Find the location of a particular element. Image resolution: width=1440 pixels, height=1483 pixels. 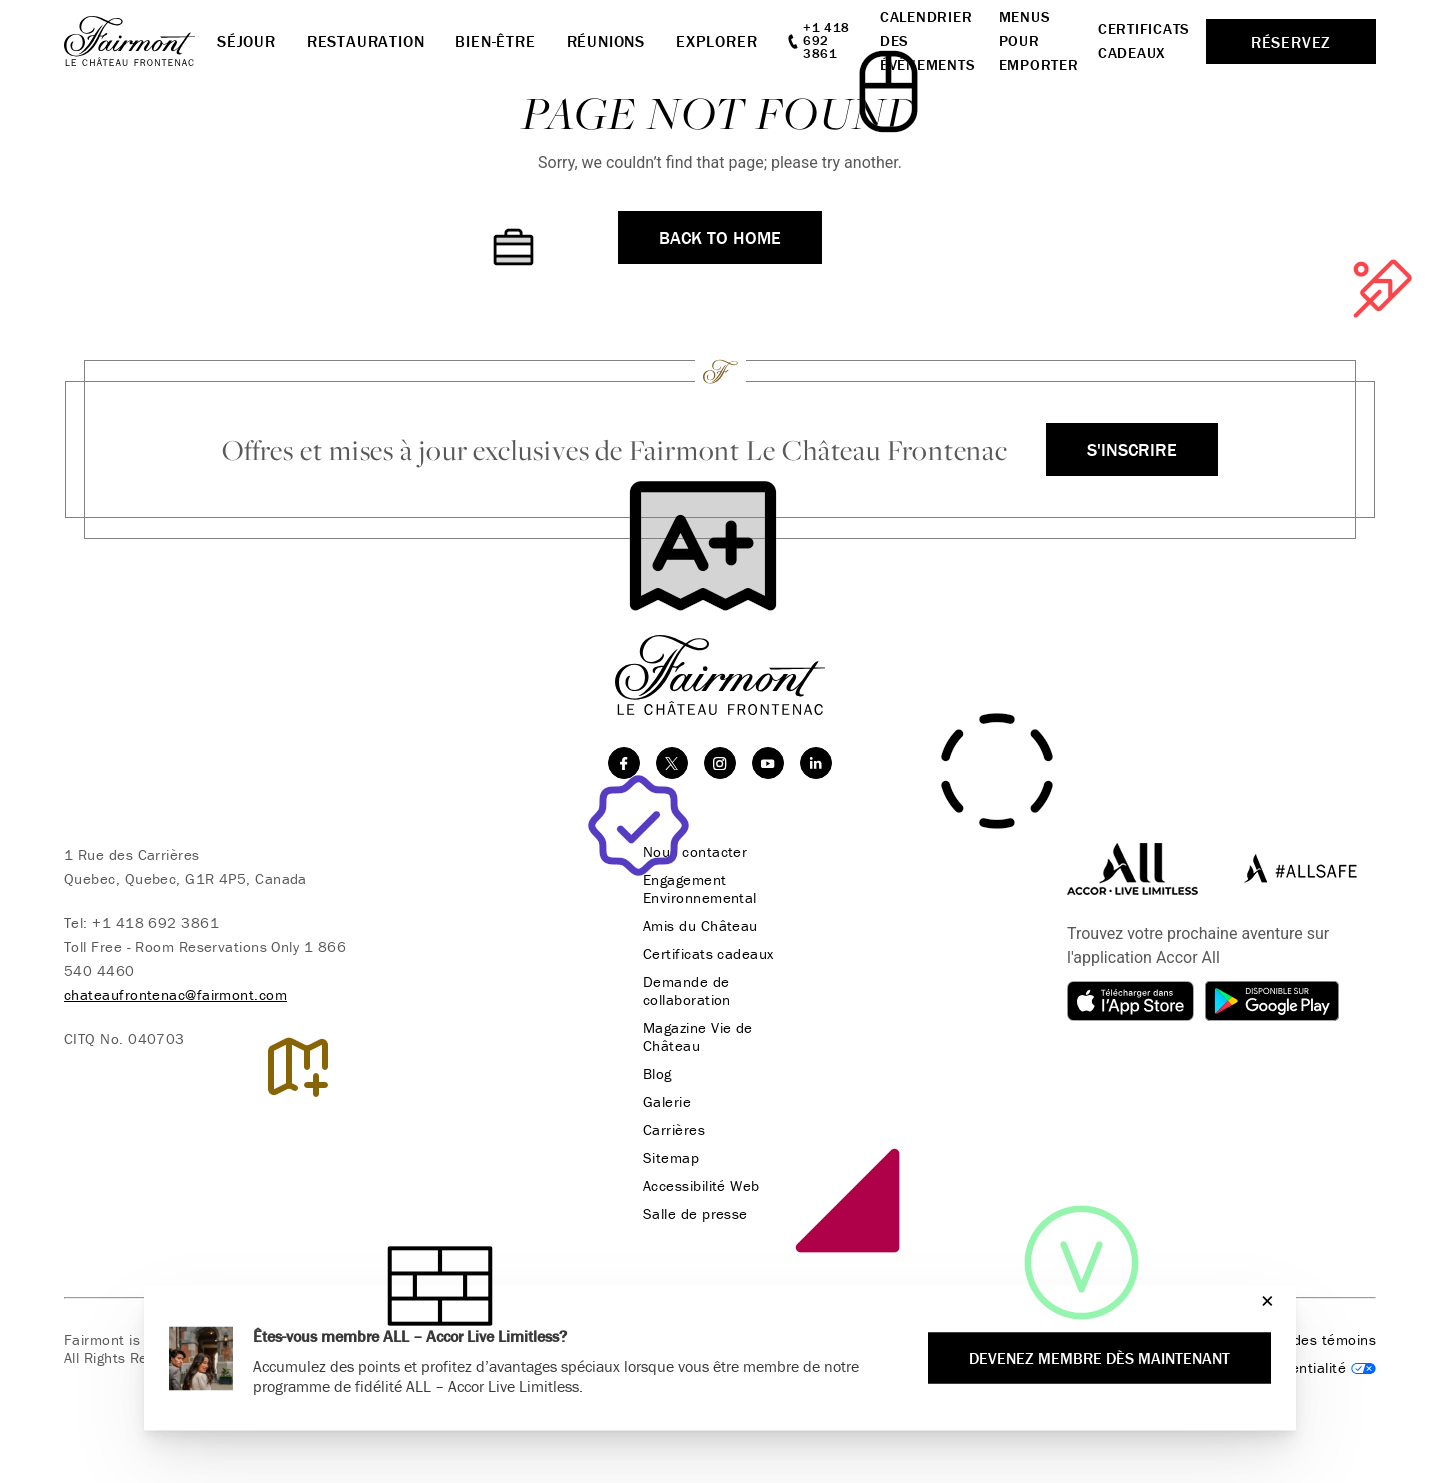

view or edit wall layout is located at coordinates (440, 1286).